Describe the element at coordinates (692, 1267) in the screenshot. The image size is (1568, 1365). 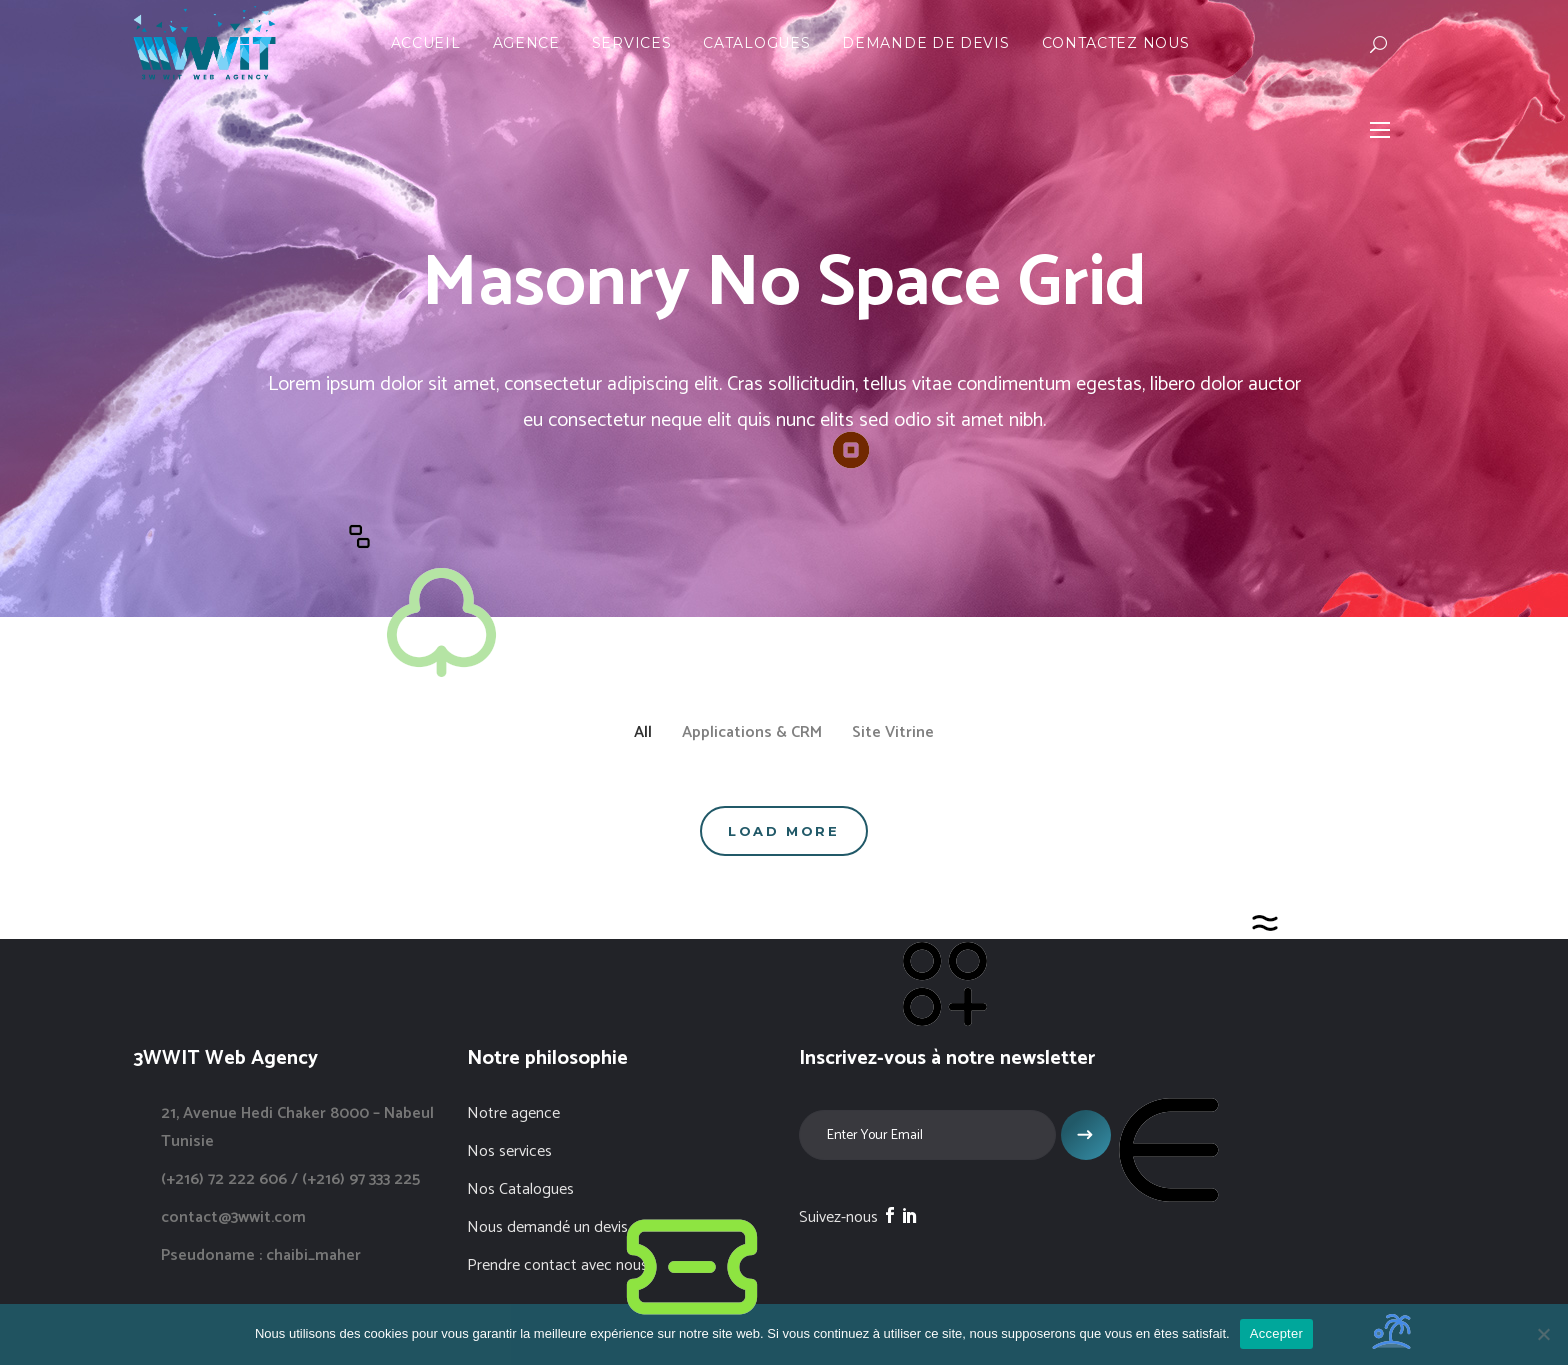
I see `remove a ticket from your collection` at that location.